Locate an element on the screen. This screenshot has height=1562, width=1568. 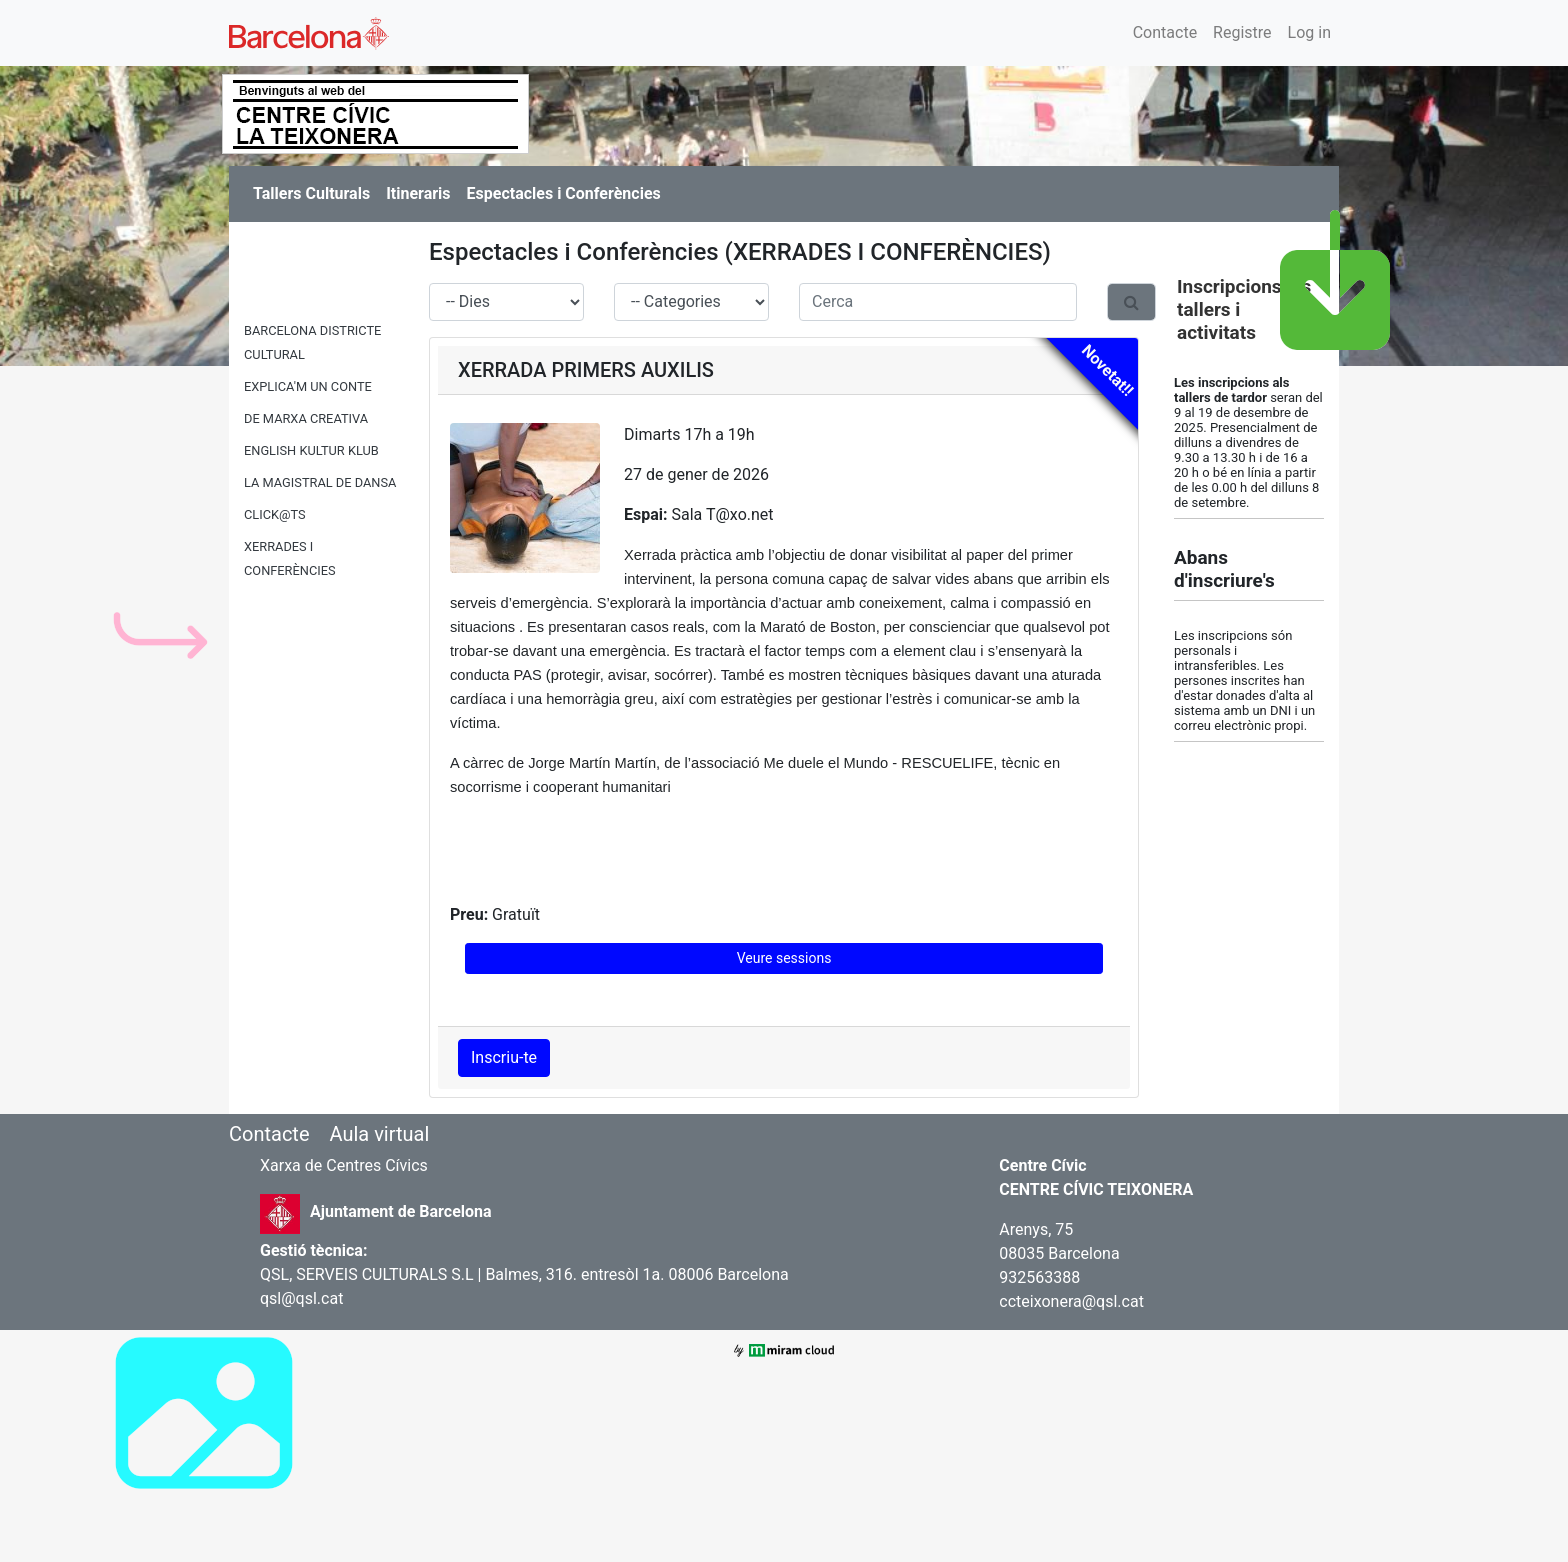
forward or redirect a message is located at coordinates (160, 635).